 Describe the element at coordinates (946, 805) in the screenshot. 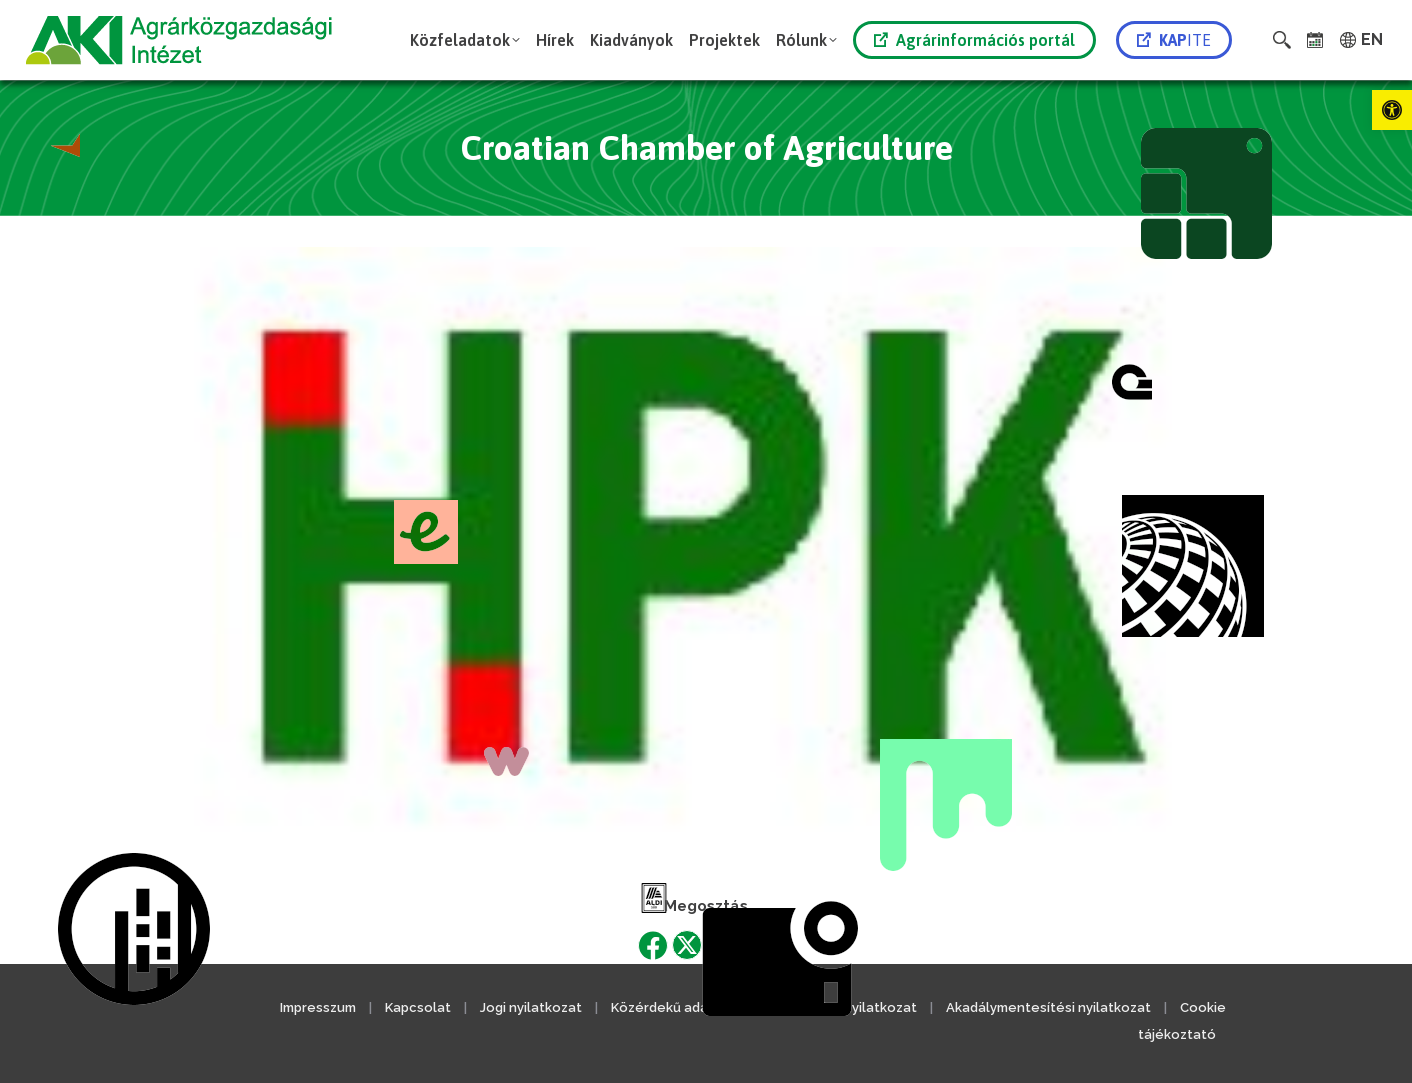

I see `open the Mix app` at that location.